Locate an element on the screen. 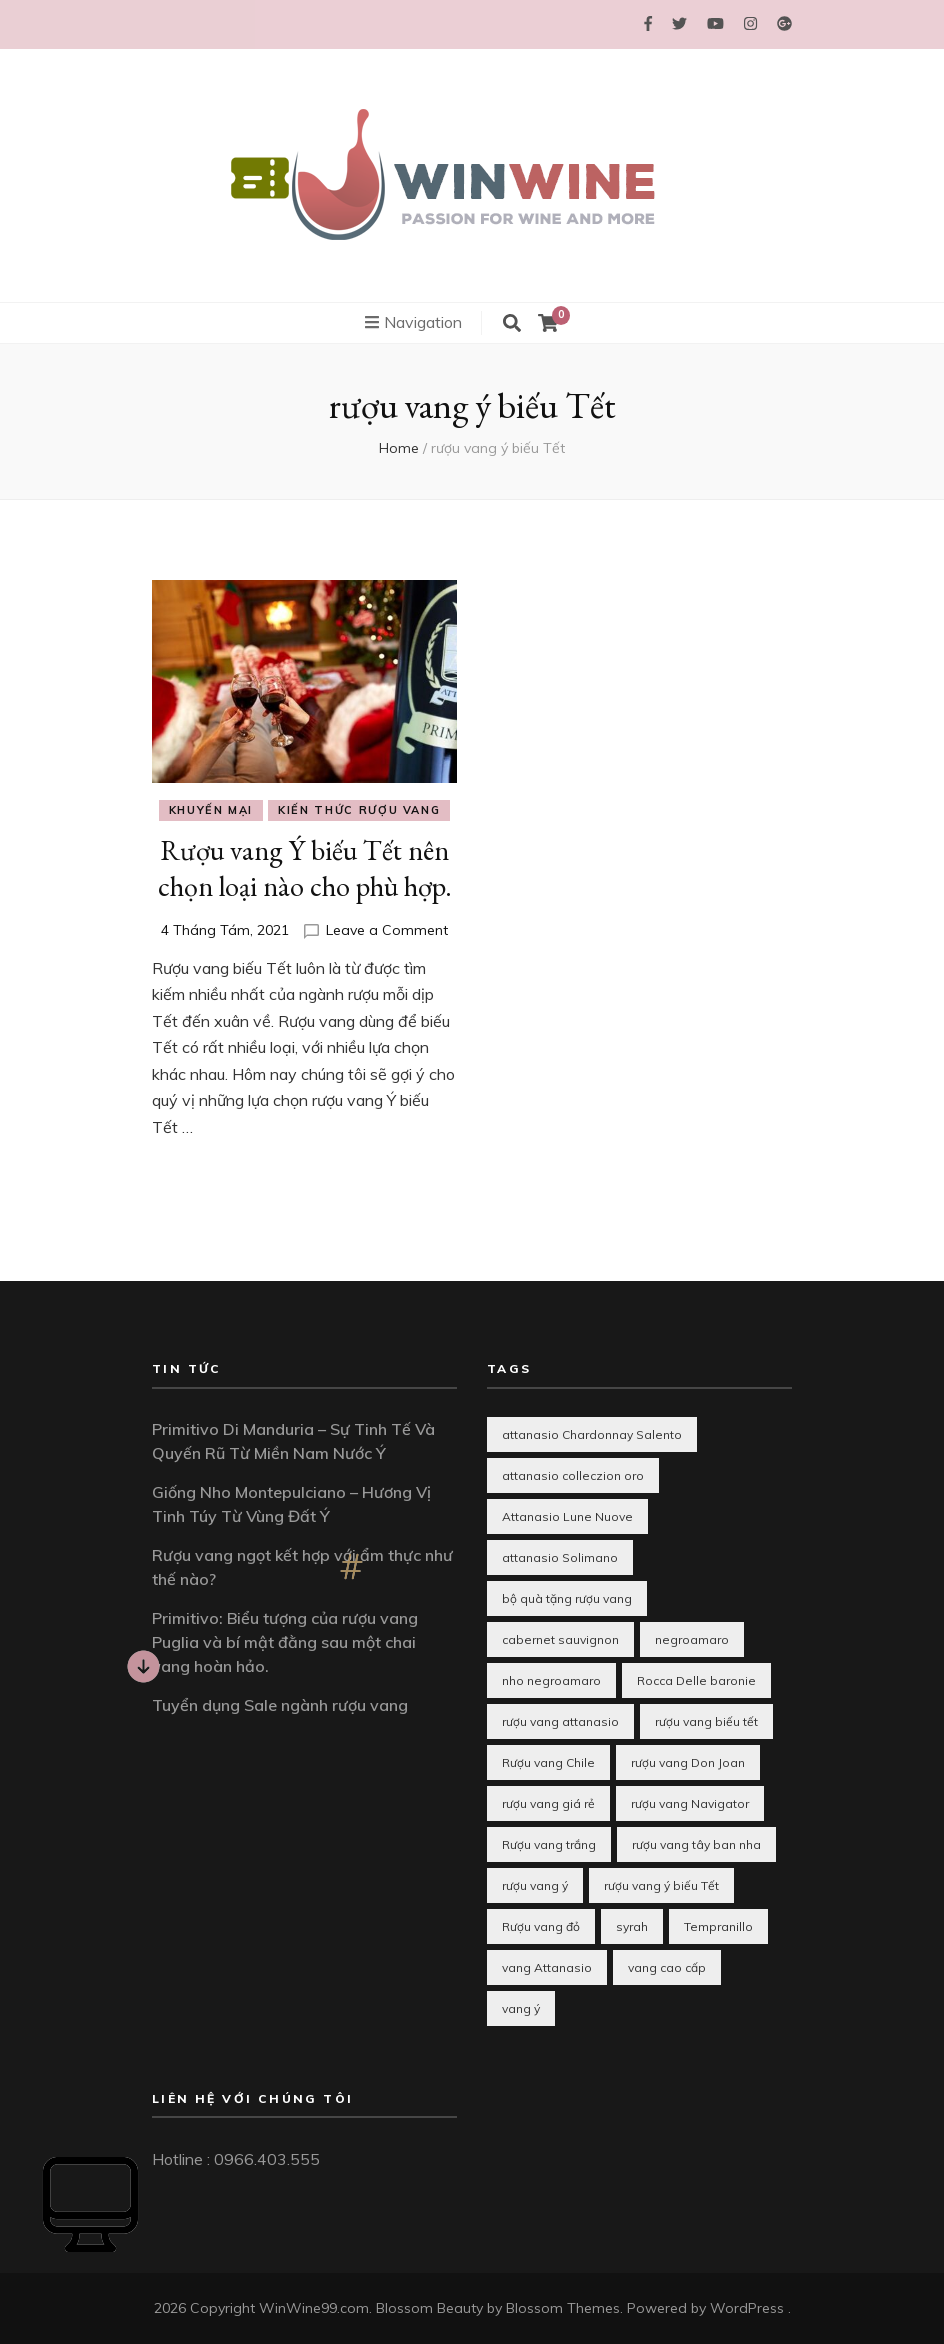  switch to desktop view is located at coordinates (90, 2204).